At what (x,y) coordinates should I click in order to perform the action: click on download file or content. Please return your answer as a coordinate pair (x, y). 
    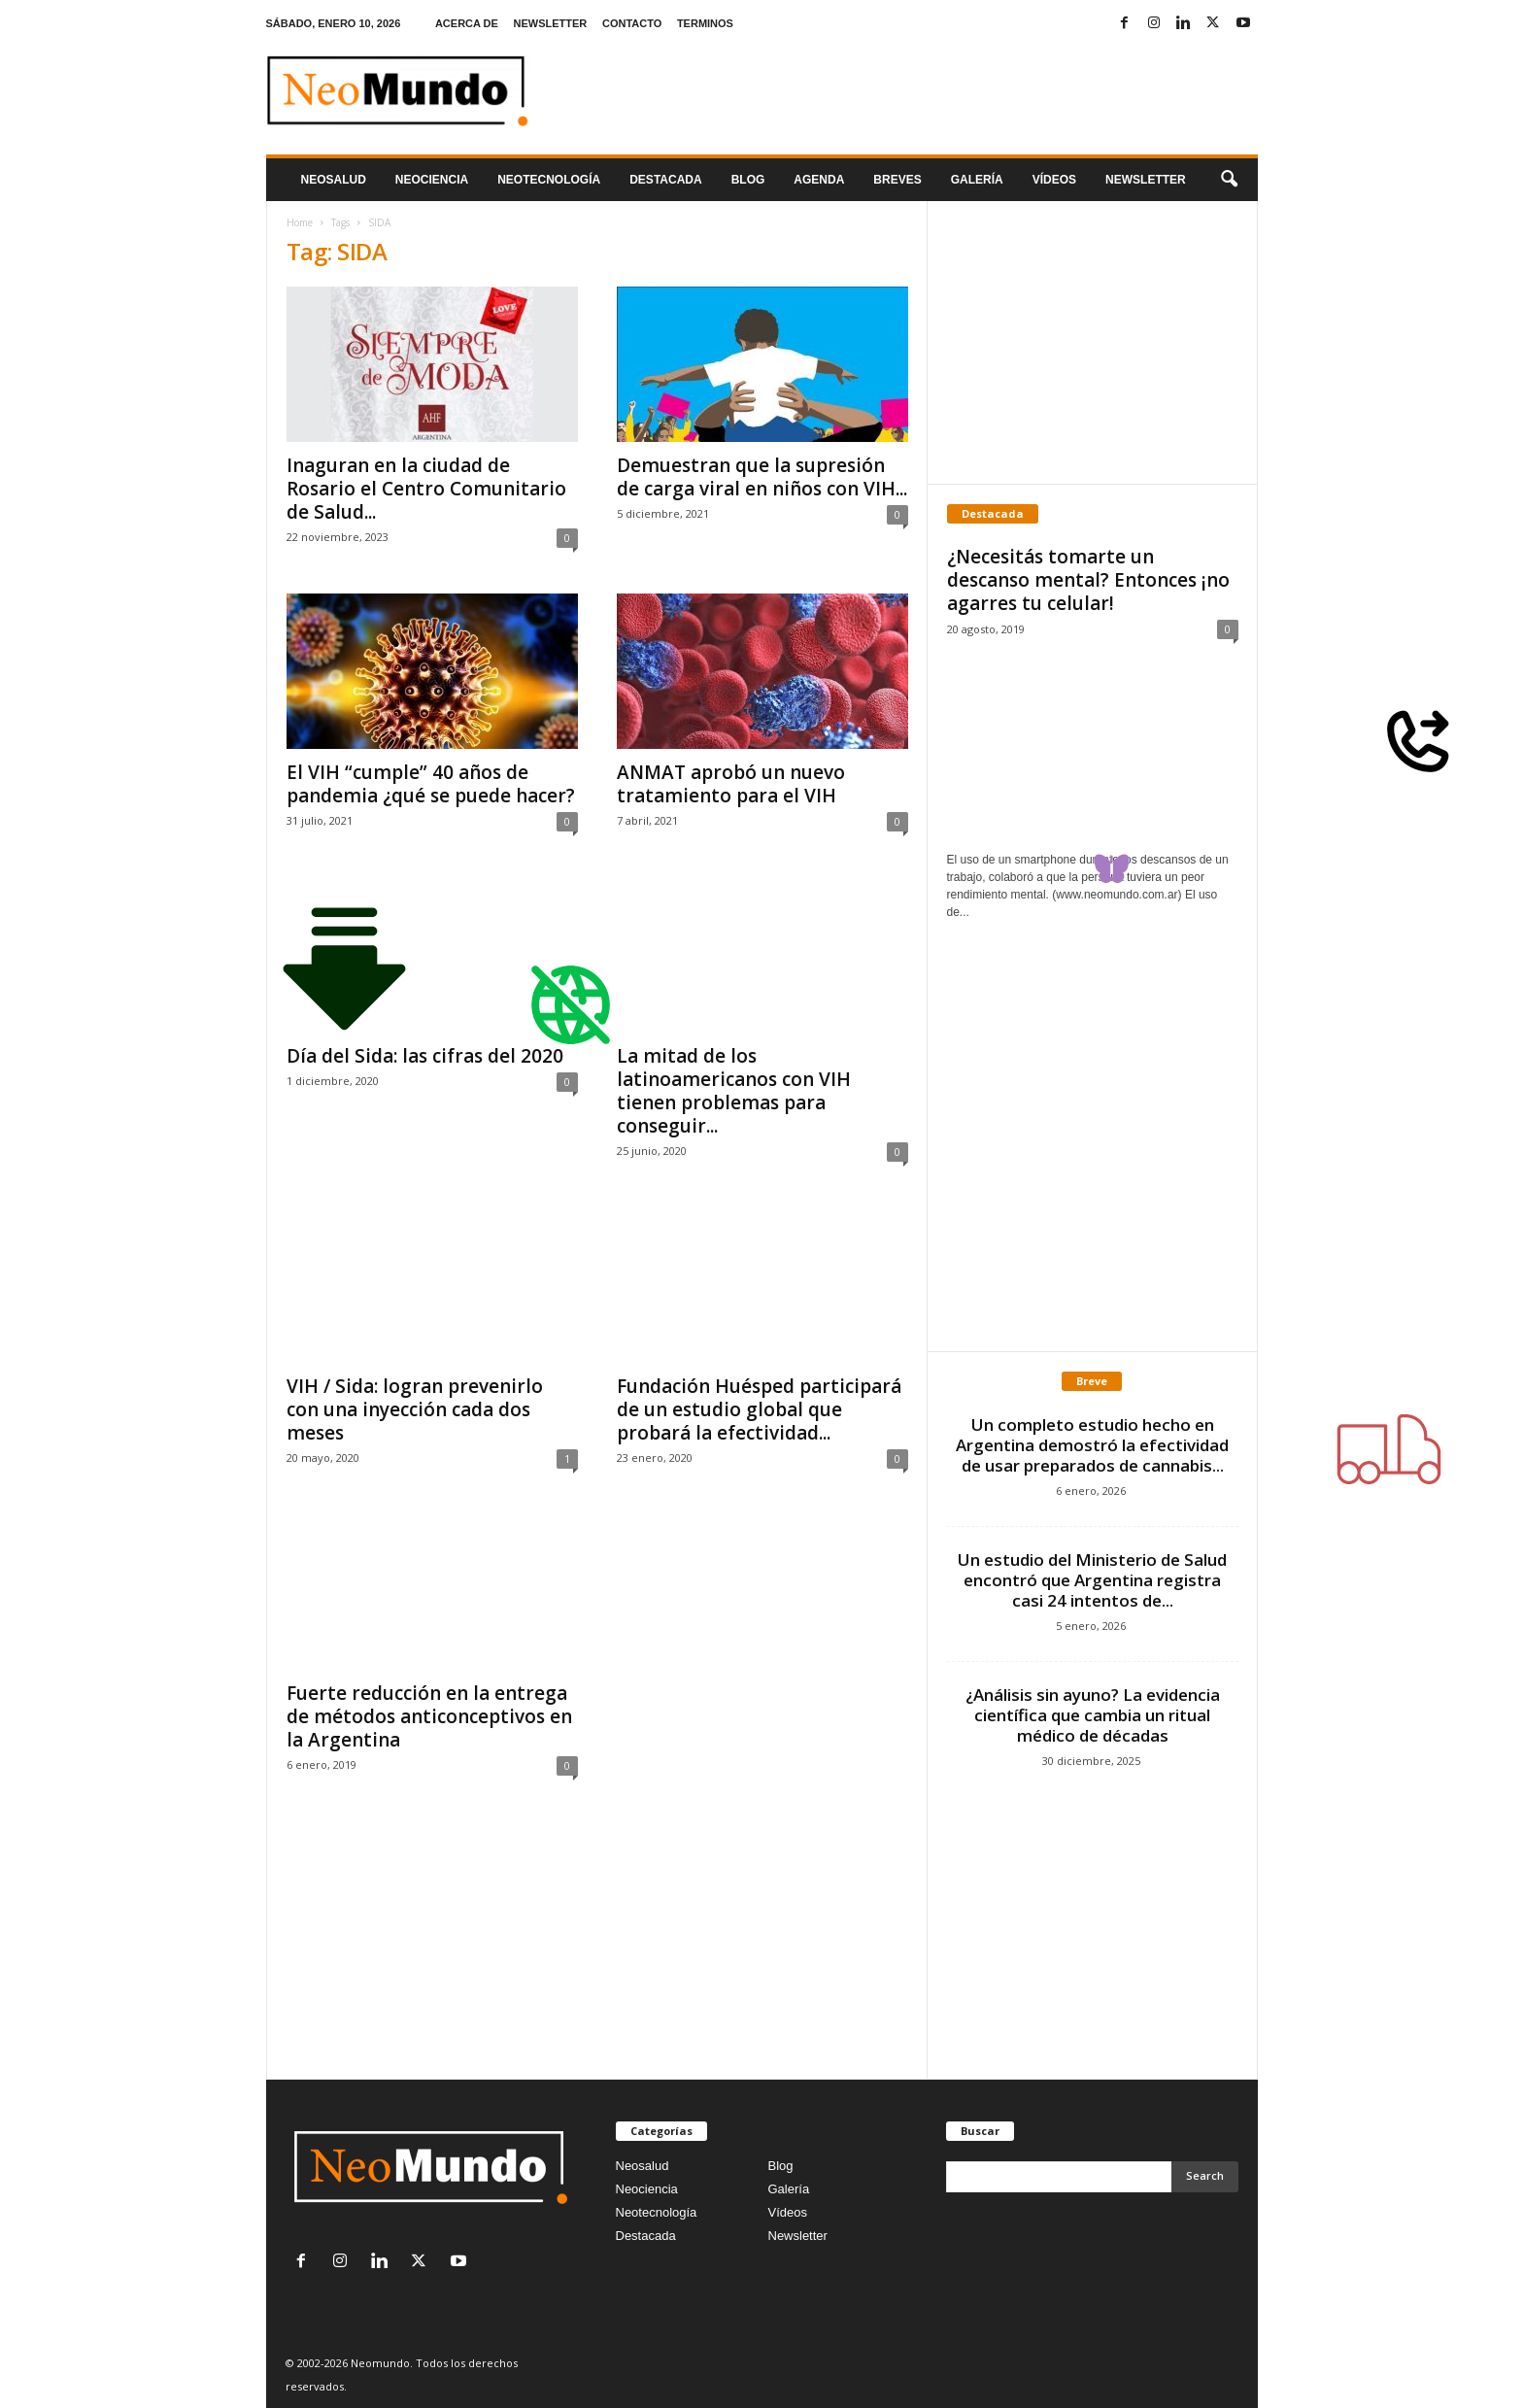
    Looking at the image, I should click on (344, 964).